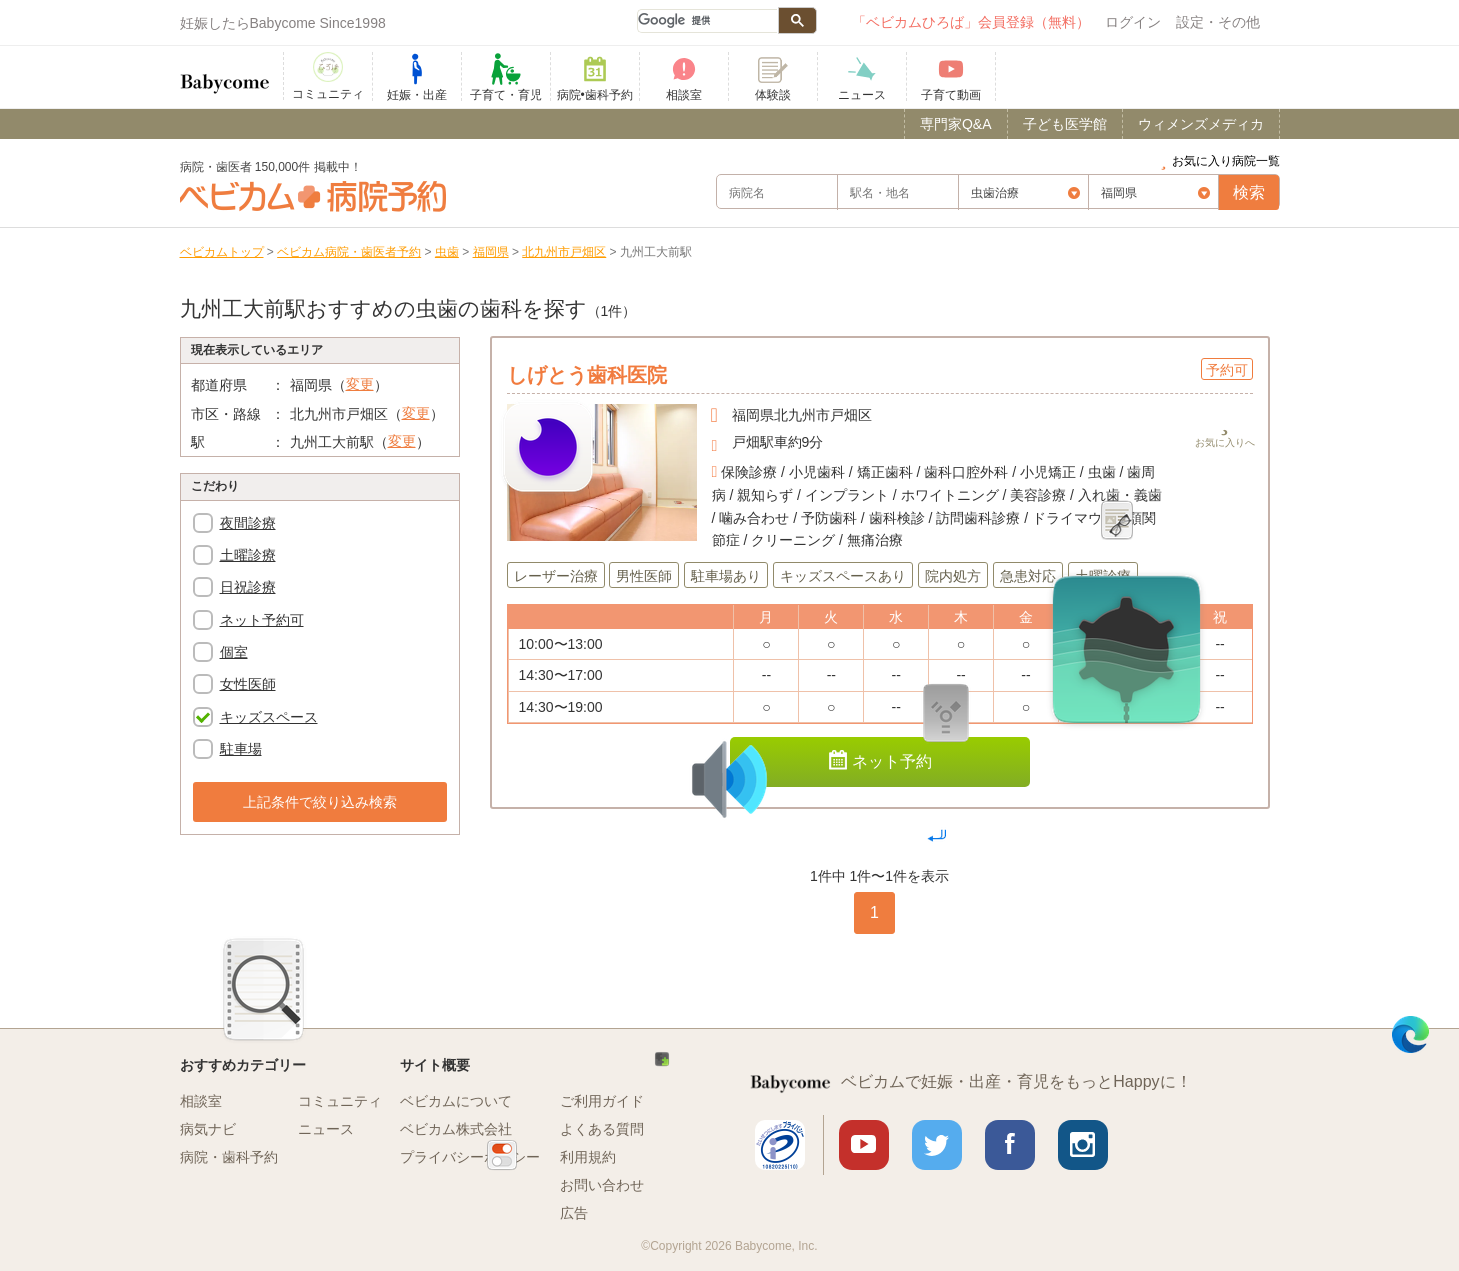 This screenshot has height=1271, width=1459. I want to click on launch gnome mines game, so click(1126, 649).